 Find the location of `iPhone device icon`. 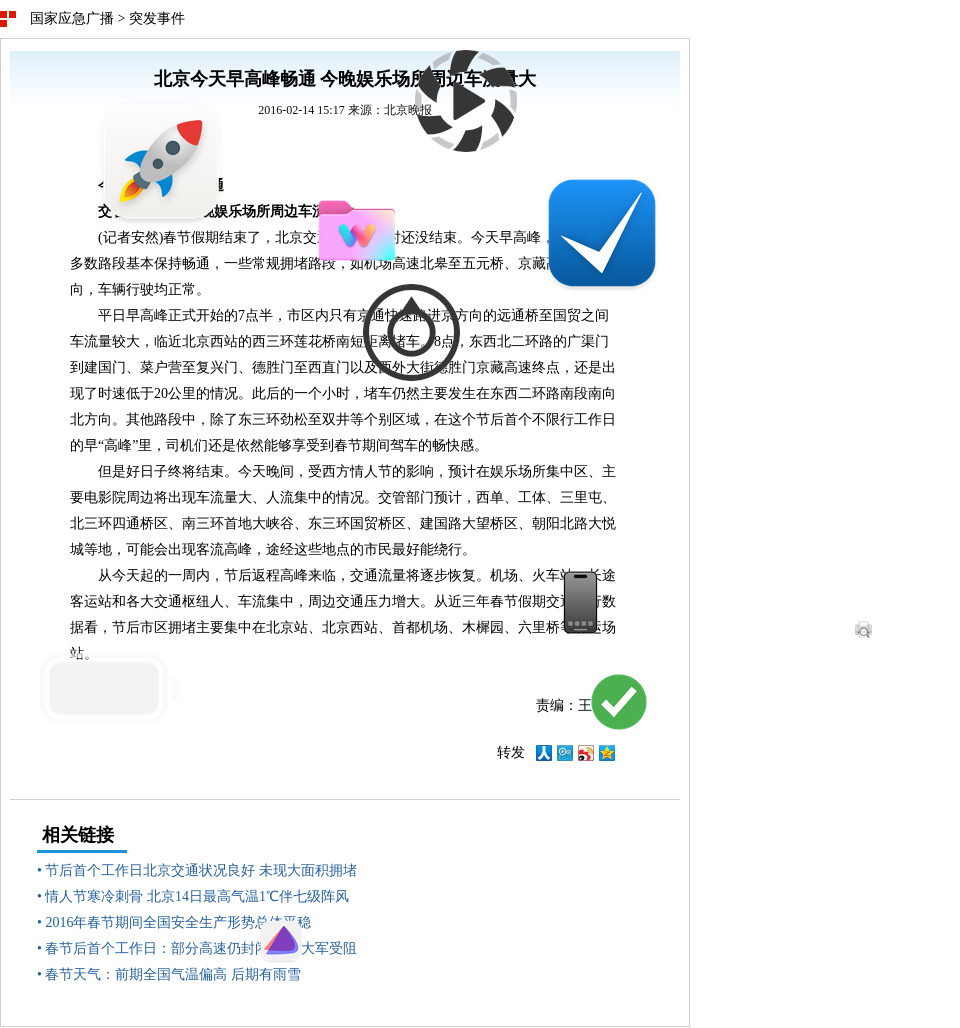

iPhone device icon is located at coordinates (580, 602).